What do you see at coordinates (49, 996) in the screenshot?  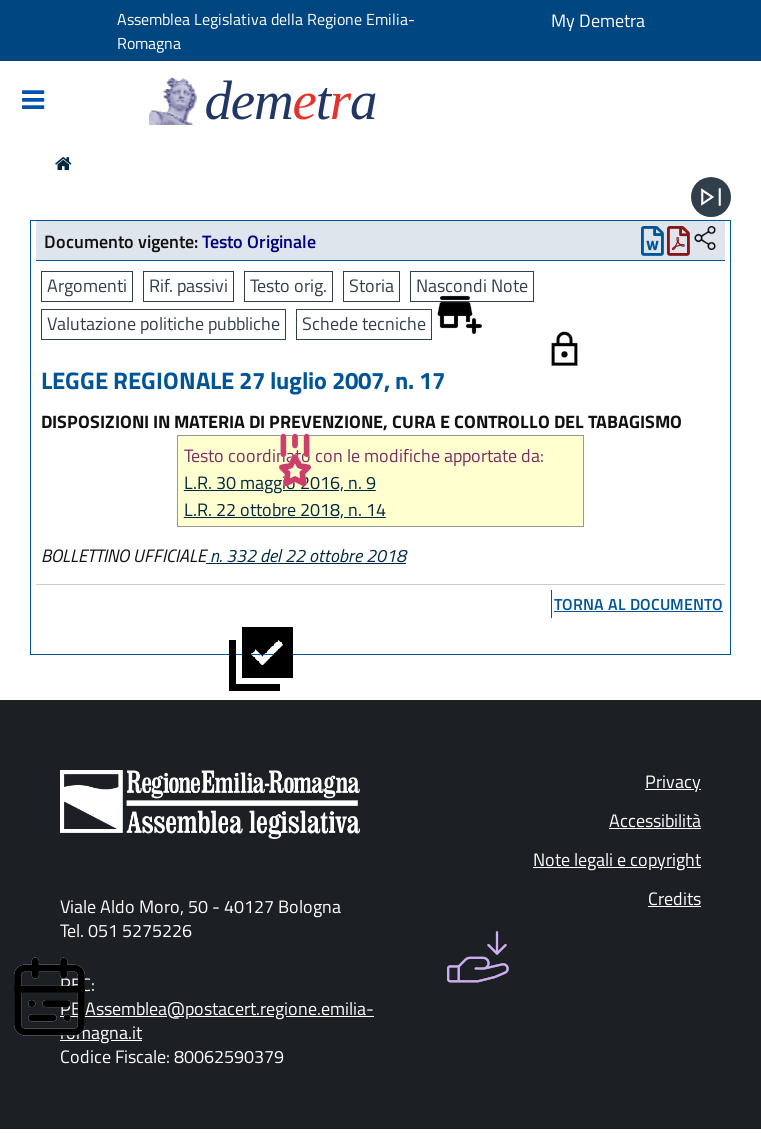 I see `select a date range` at bounding box center [49, 996].